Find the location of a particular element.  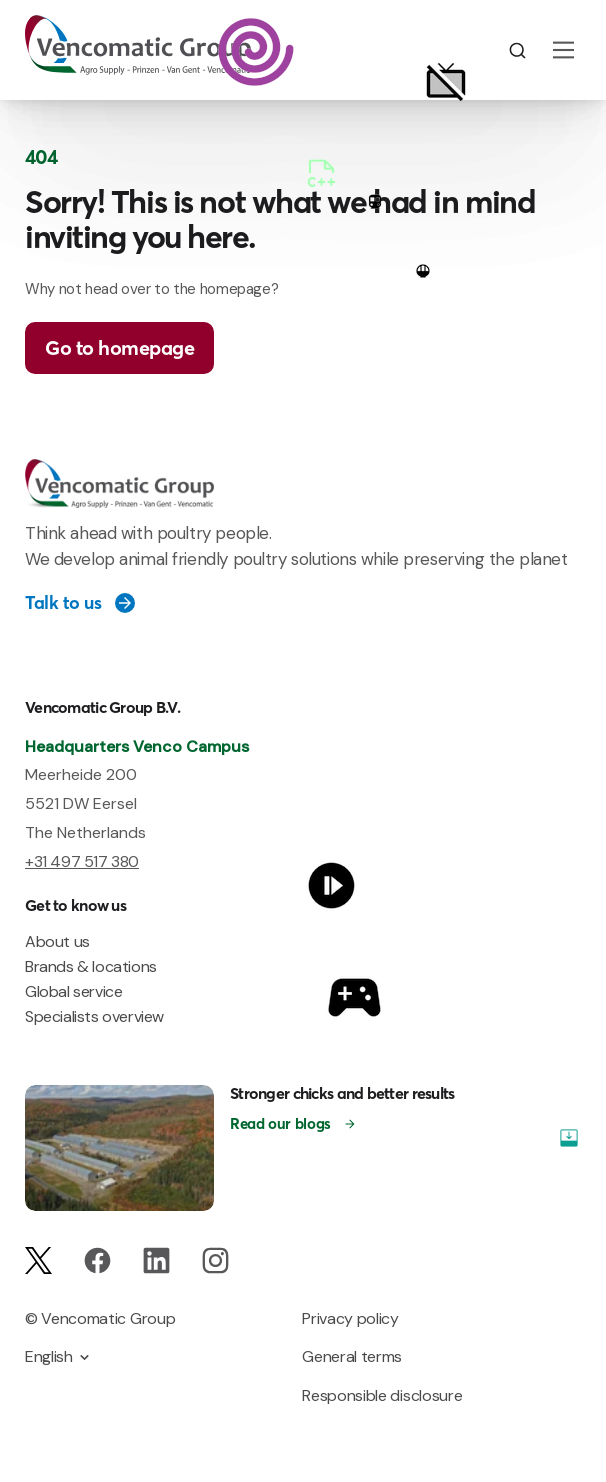

indicates loading or processing in progress is located at coordinates (256, 52).